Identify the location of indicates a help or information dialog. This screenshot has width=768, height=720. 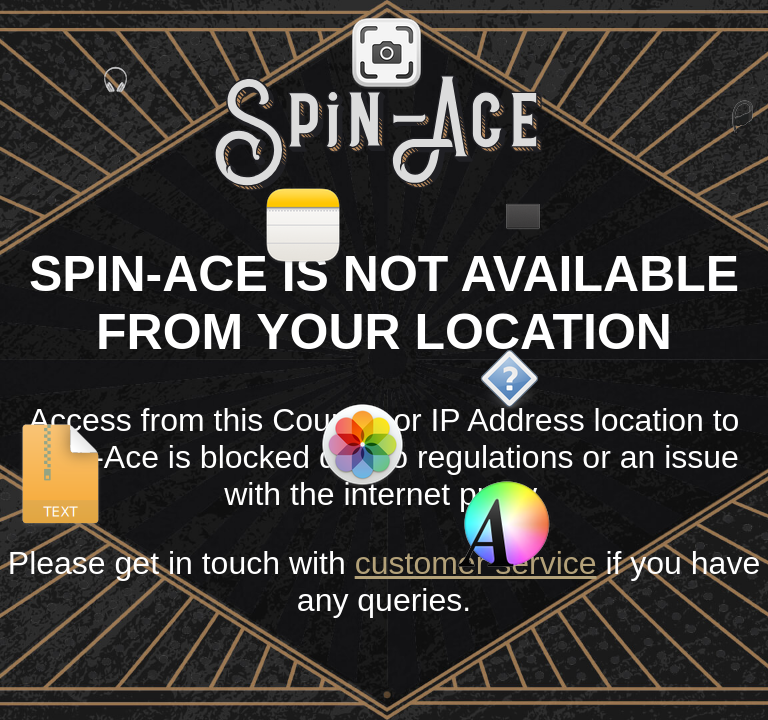
(509, 379).